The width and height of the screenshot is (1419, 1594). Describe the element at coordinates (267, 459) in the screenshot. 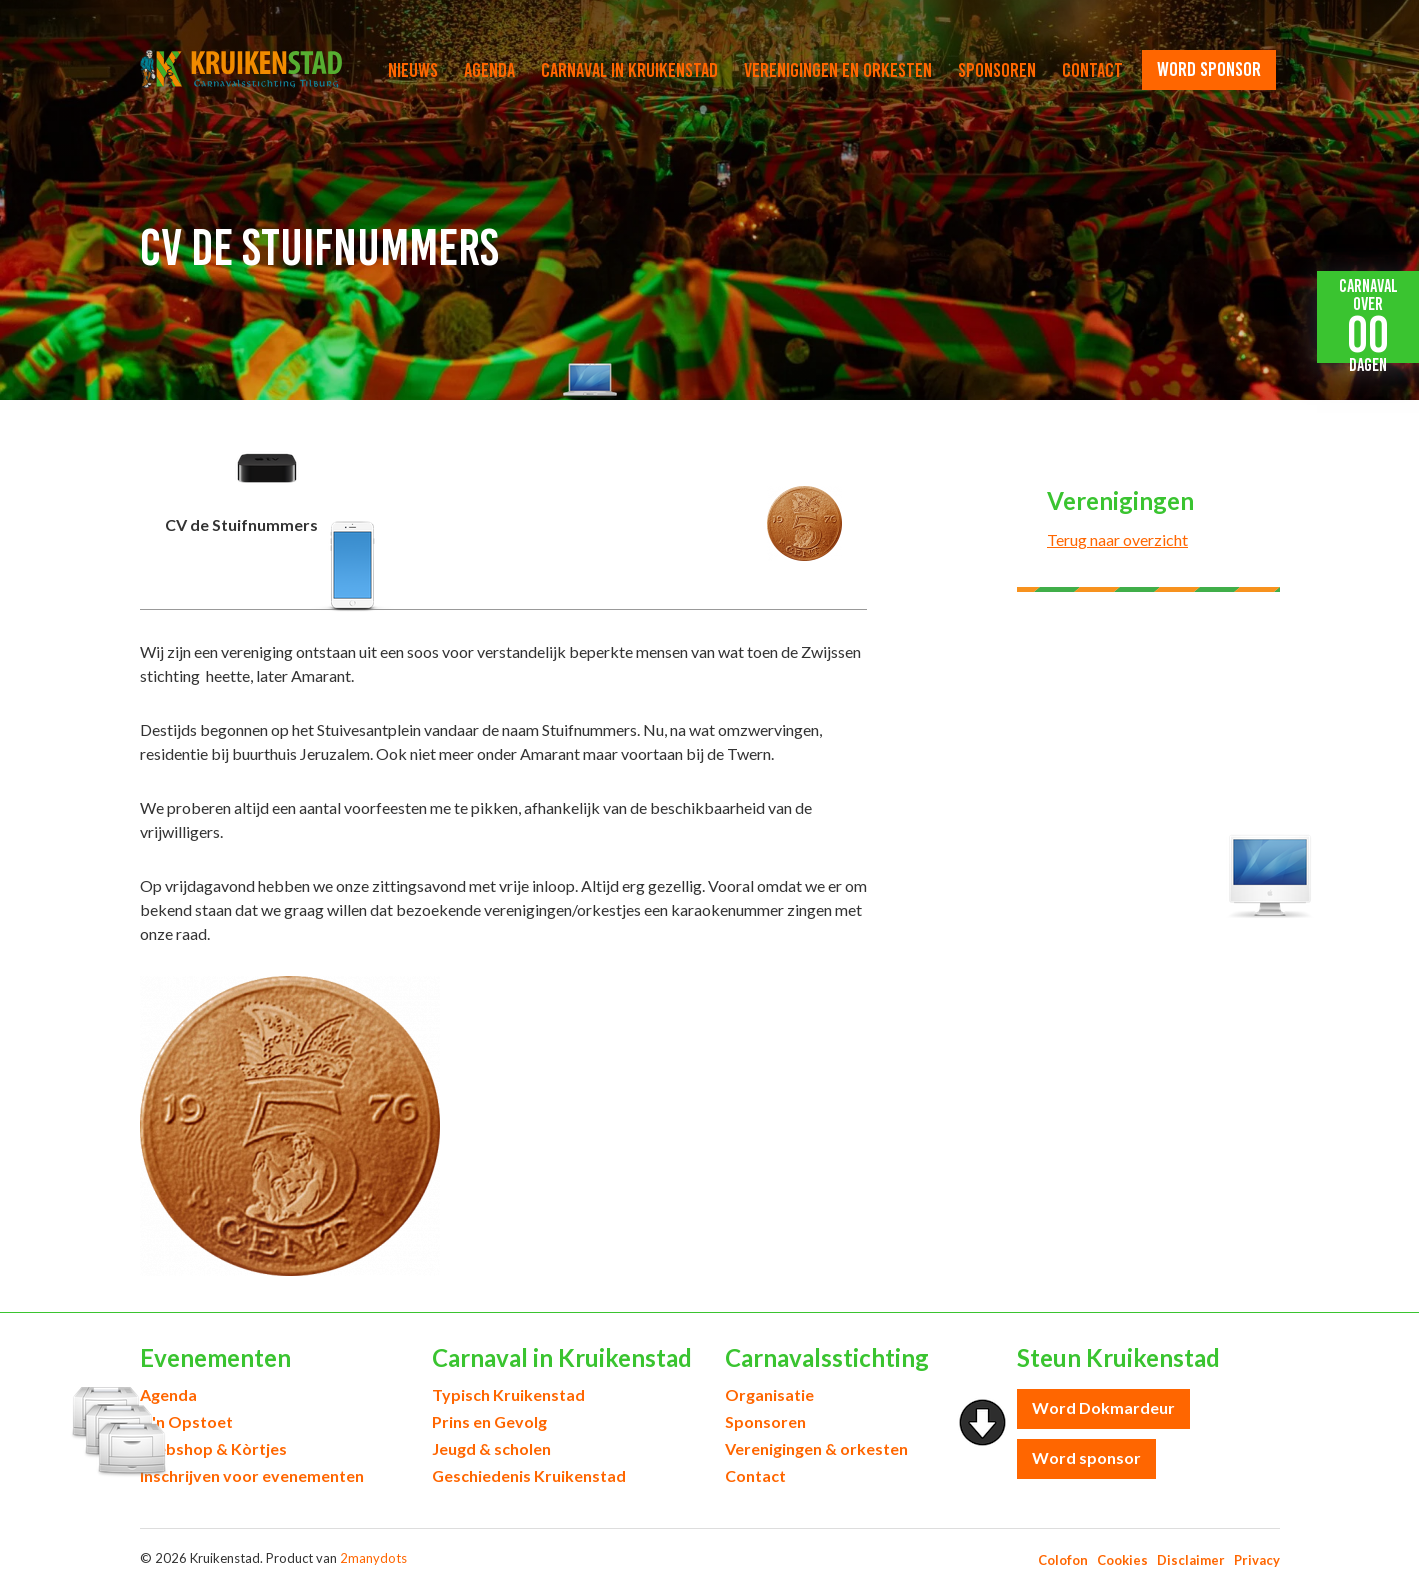

I see `apple tv device icon` at that location.